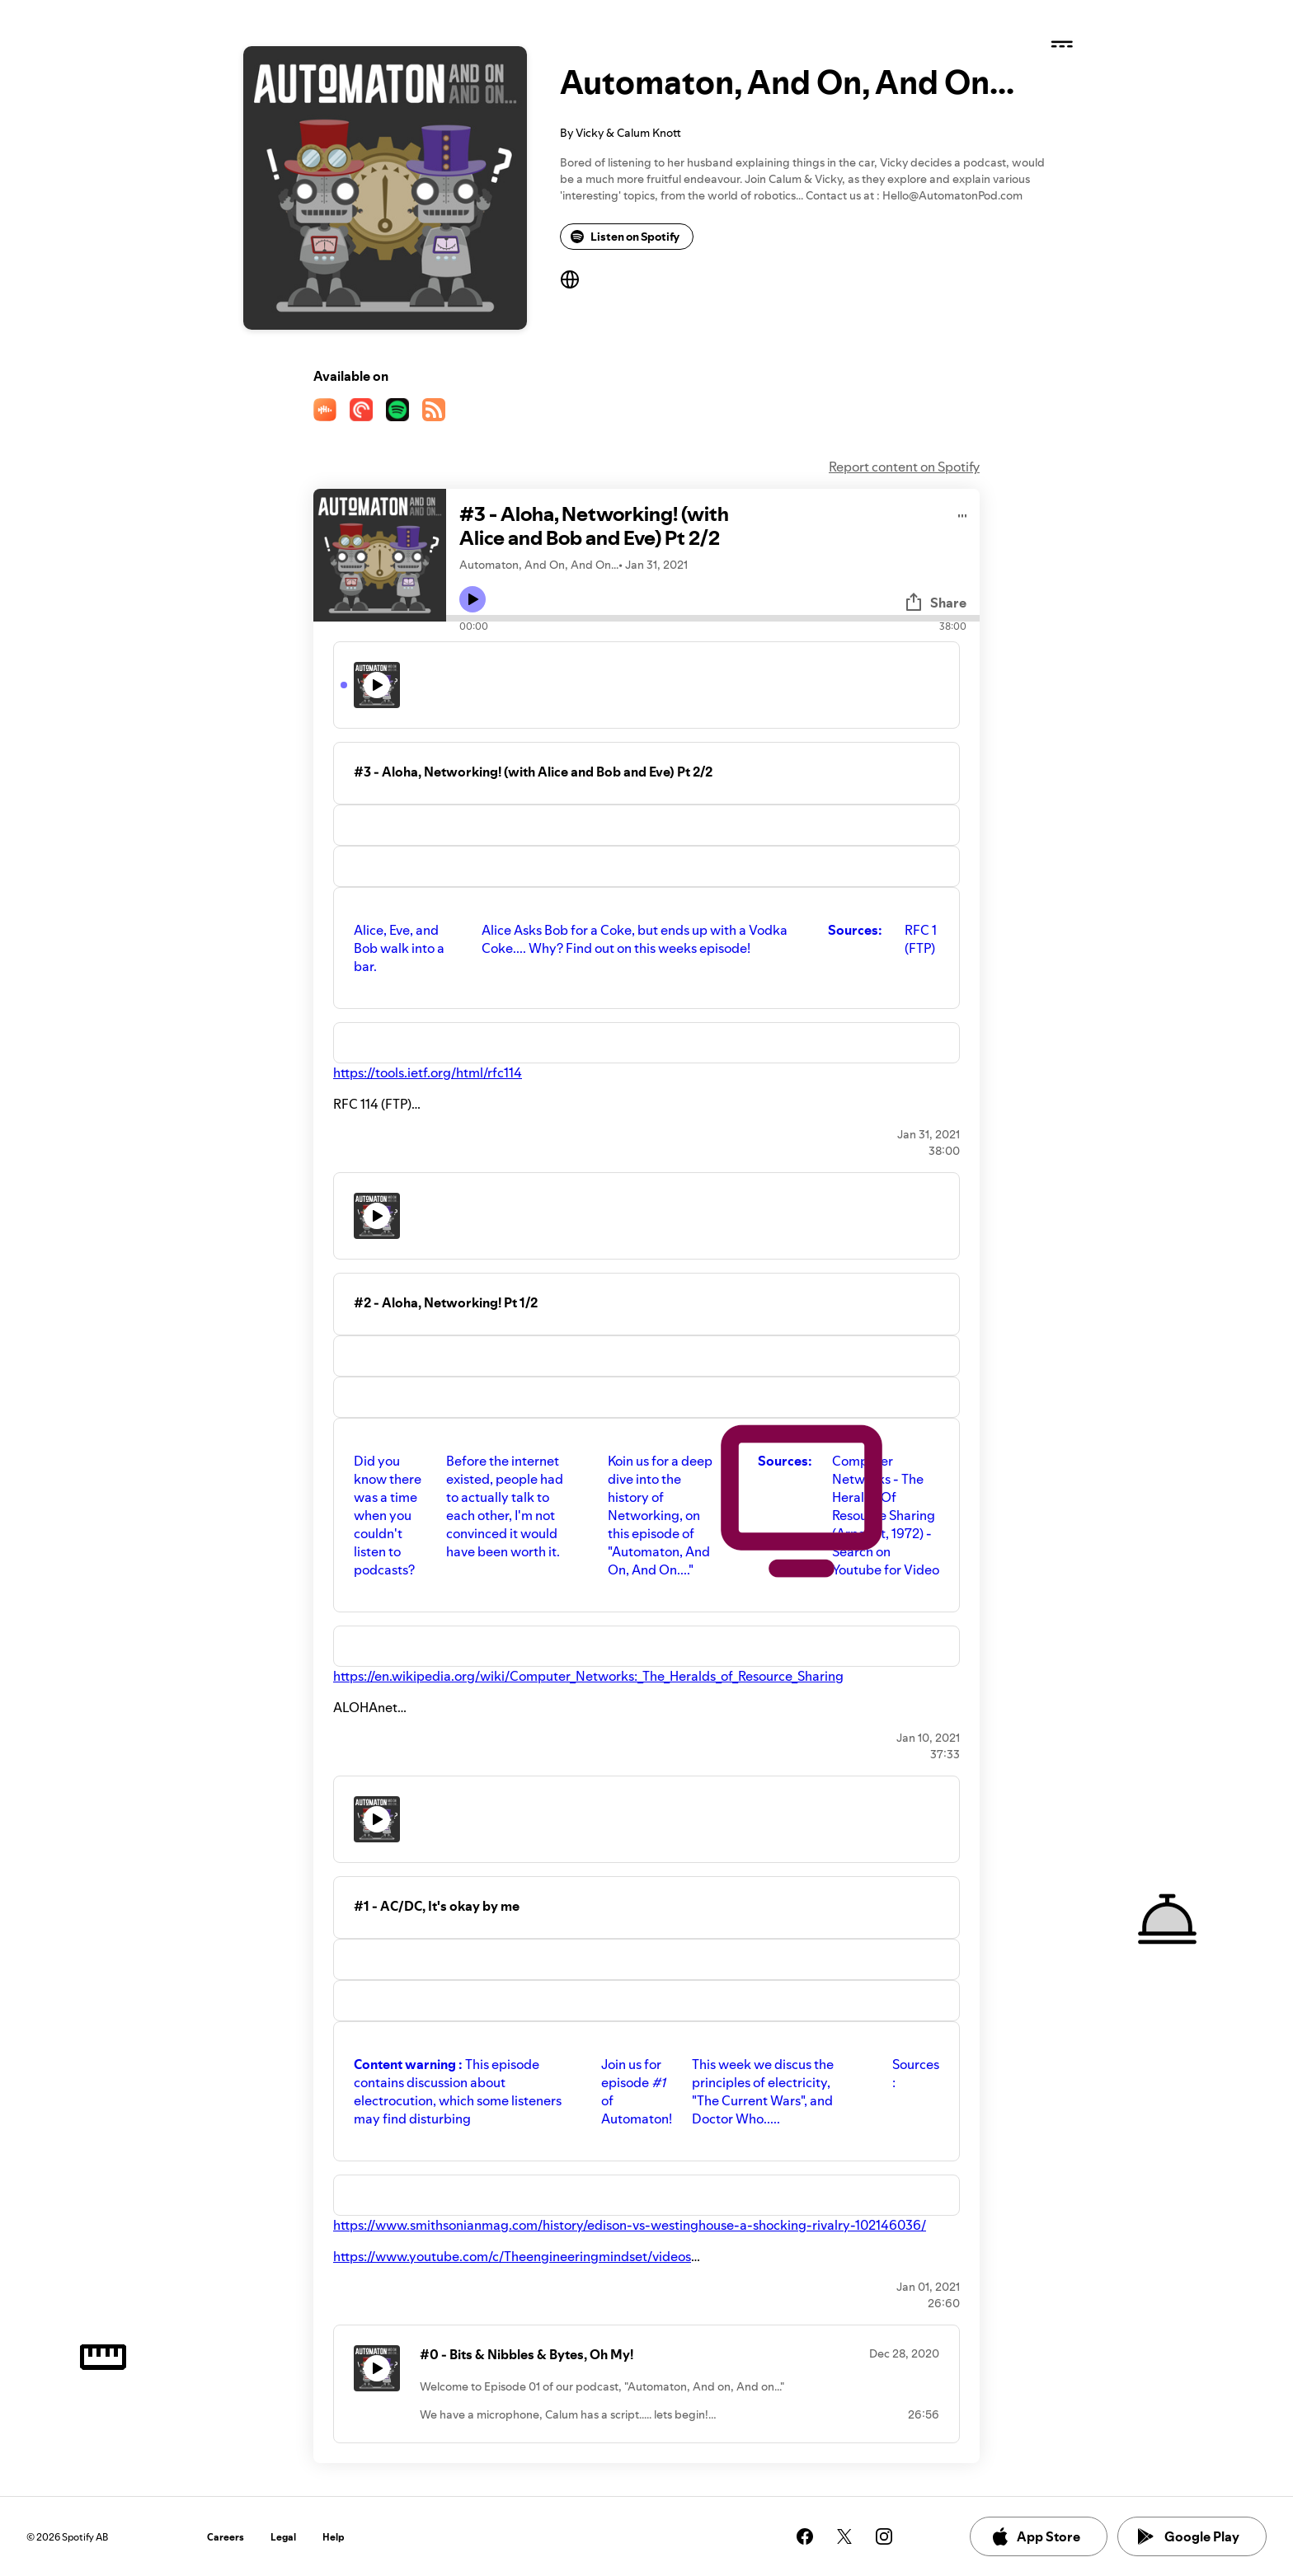 Image resolution: width=1293 pixels, height=2576 pixels. What do you see at coordinates (802, 1494) in the screenshot?
I see `view display settings` at bounding box center [802, 1494].